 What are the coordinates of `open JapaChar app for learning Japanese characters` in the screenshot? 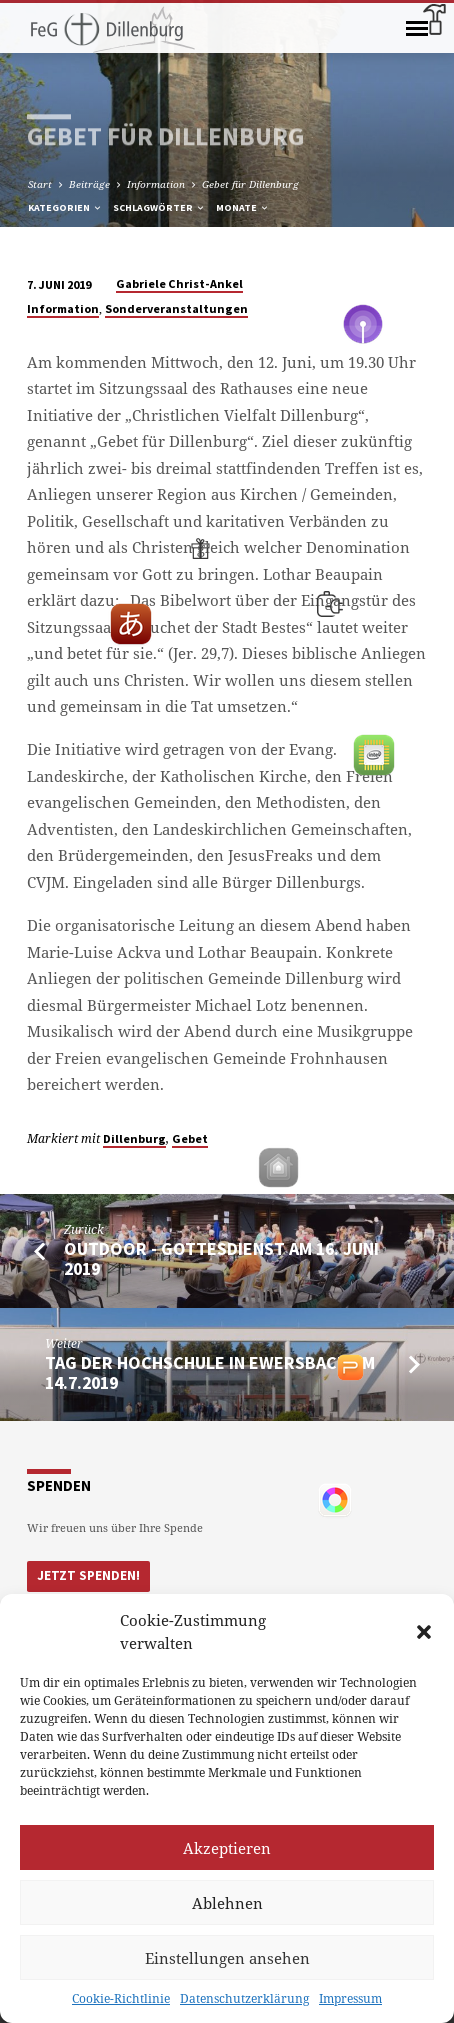 It's located at (131, 624).